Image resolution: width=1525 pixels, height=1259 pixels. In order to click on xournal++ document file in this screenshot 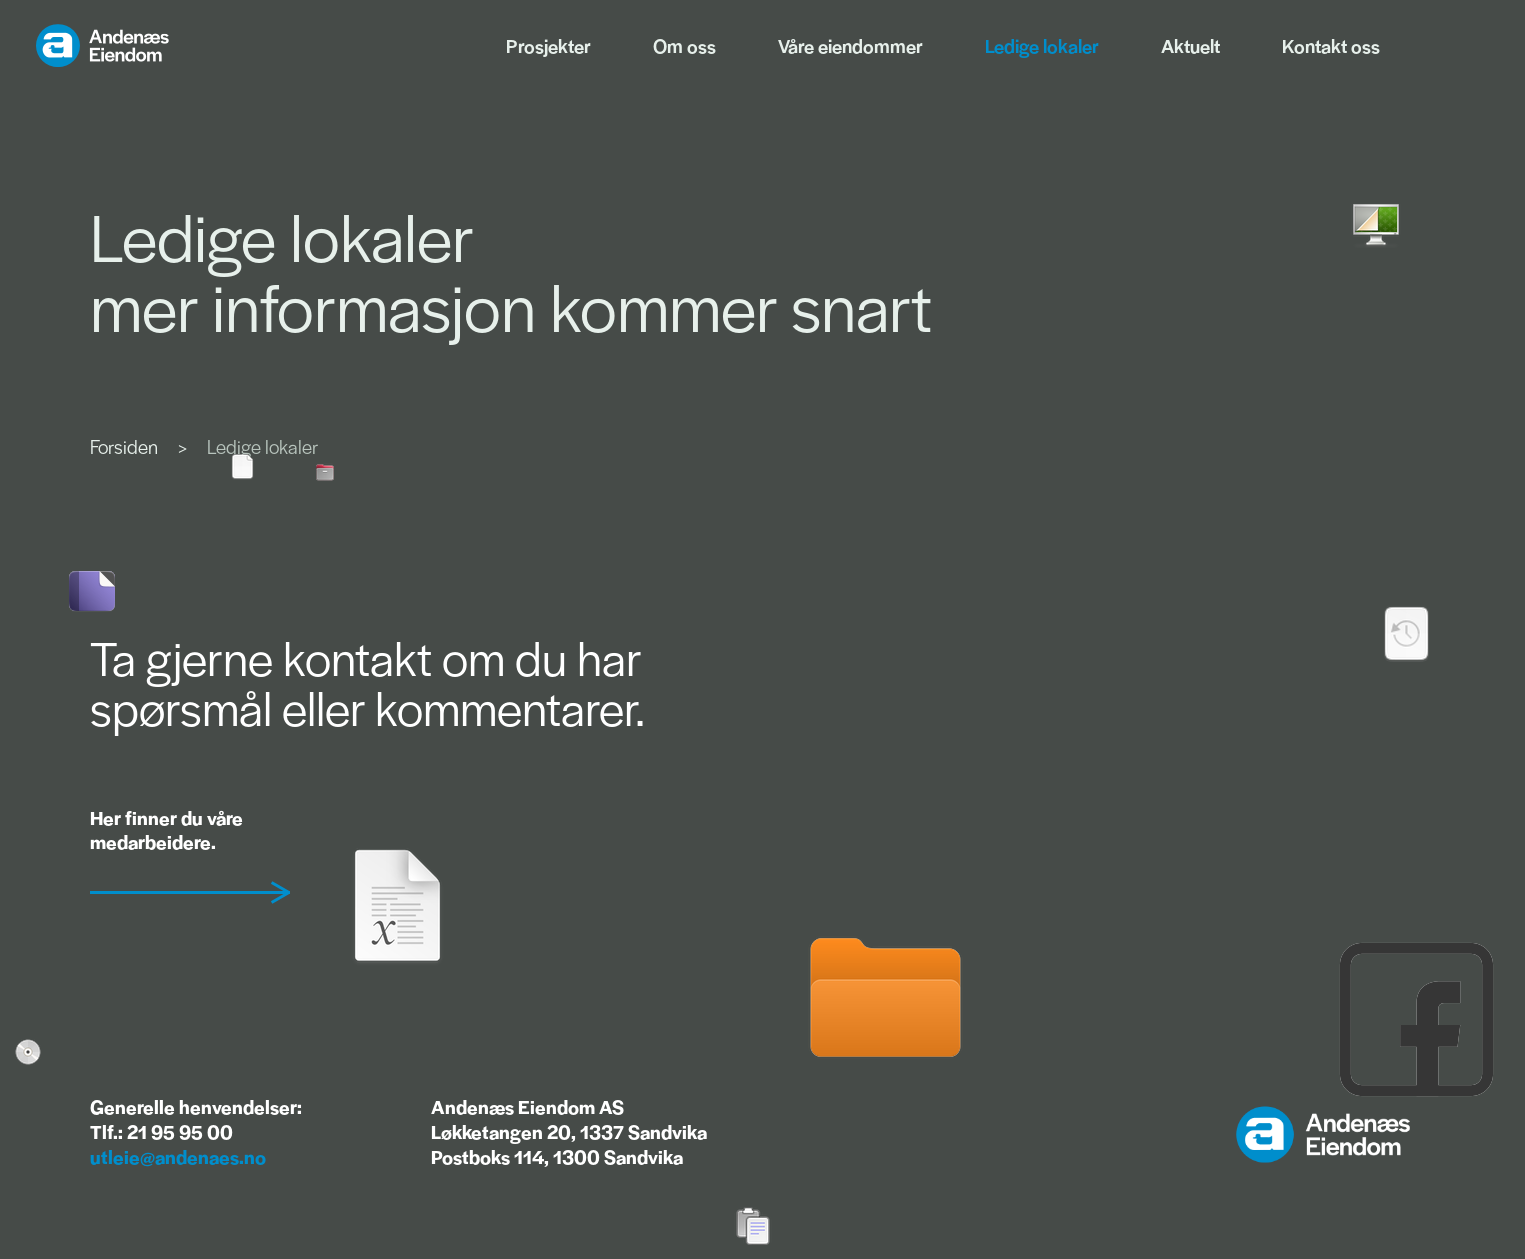, I will do `click(397, 907)`.